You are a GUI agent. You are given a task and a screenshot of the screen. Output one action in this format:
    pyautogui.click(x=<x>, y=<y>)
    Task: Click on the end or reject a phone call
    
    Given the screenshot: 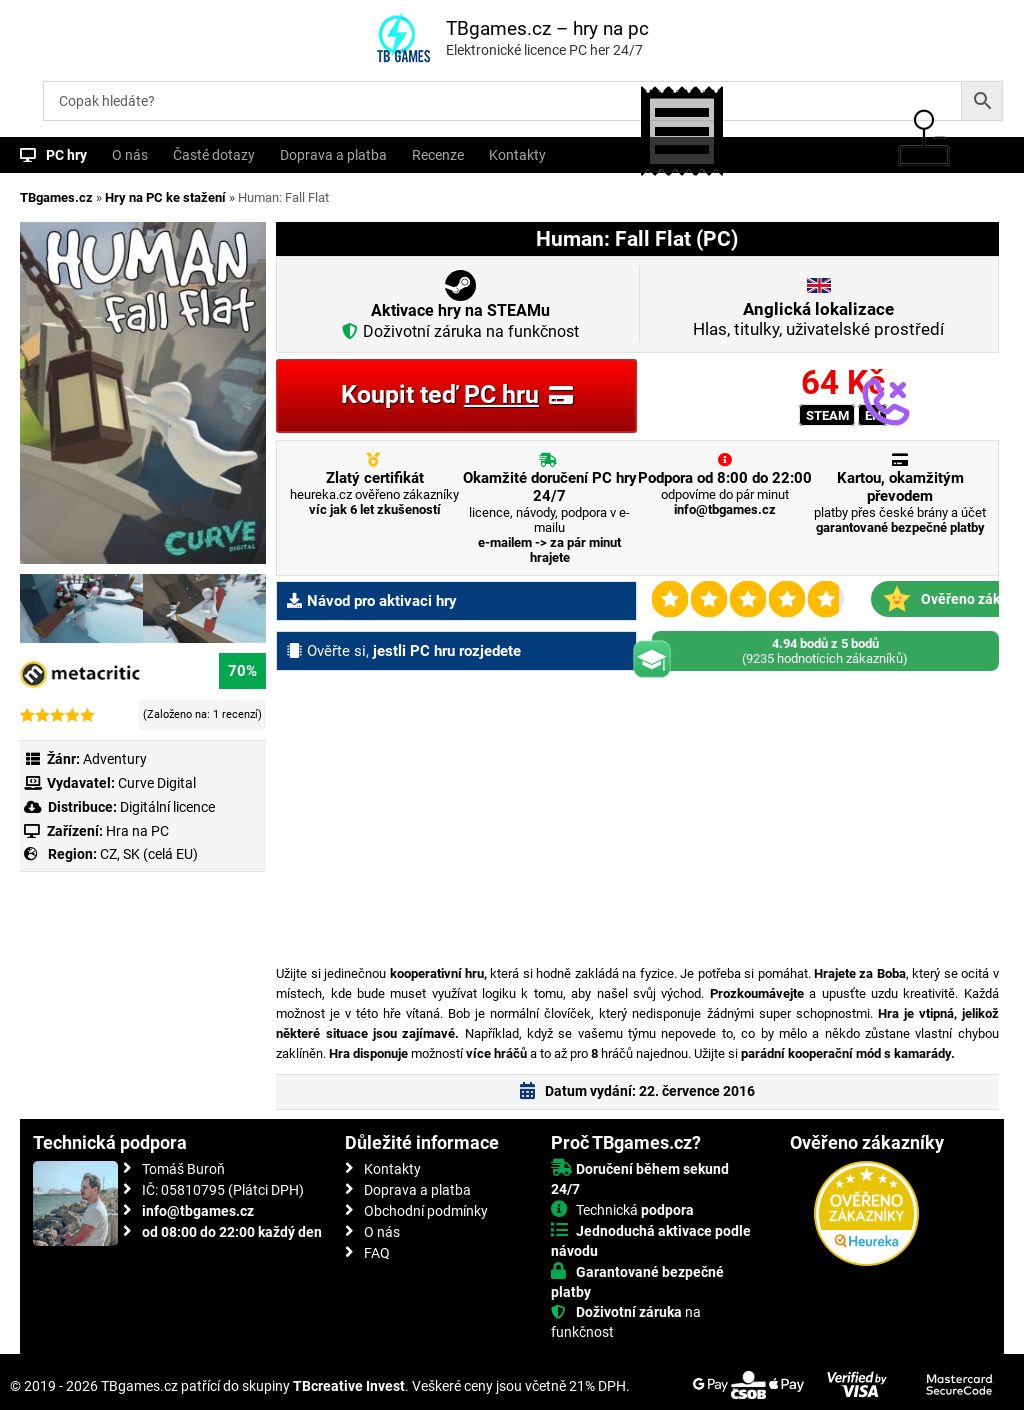 What is the action you would take?
    pyautogui.click(x=887, y=401)
    